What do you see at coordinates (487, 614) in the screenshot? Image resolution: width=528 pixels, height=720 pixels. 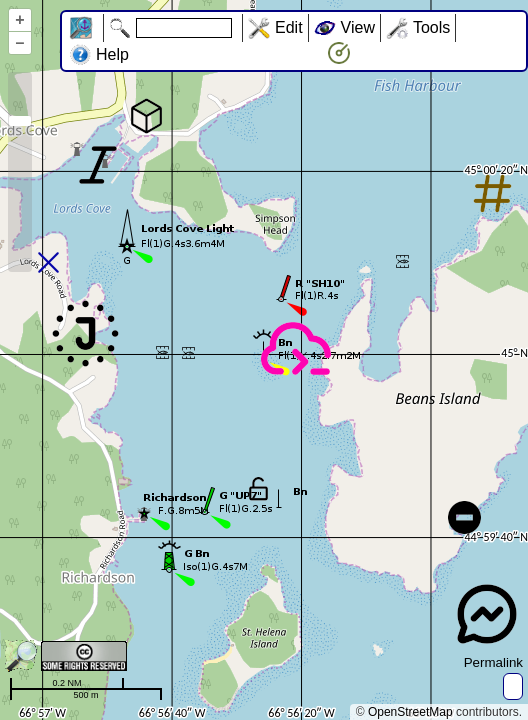 I see `open Facebook Messenger app` at bounding box center [487, 614].